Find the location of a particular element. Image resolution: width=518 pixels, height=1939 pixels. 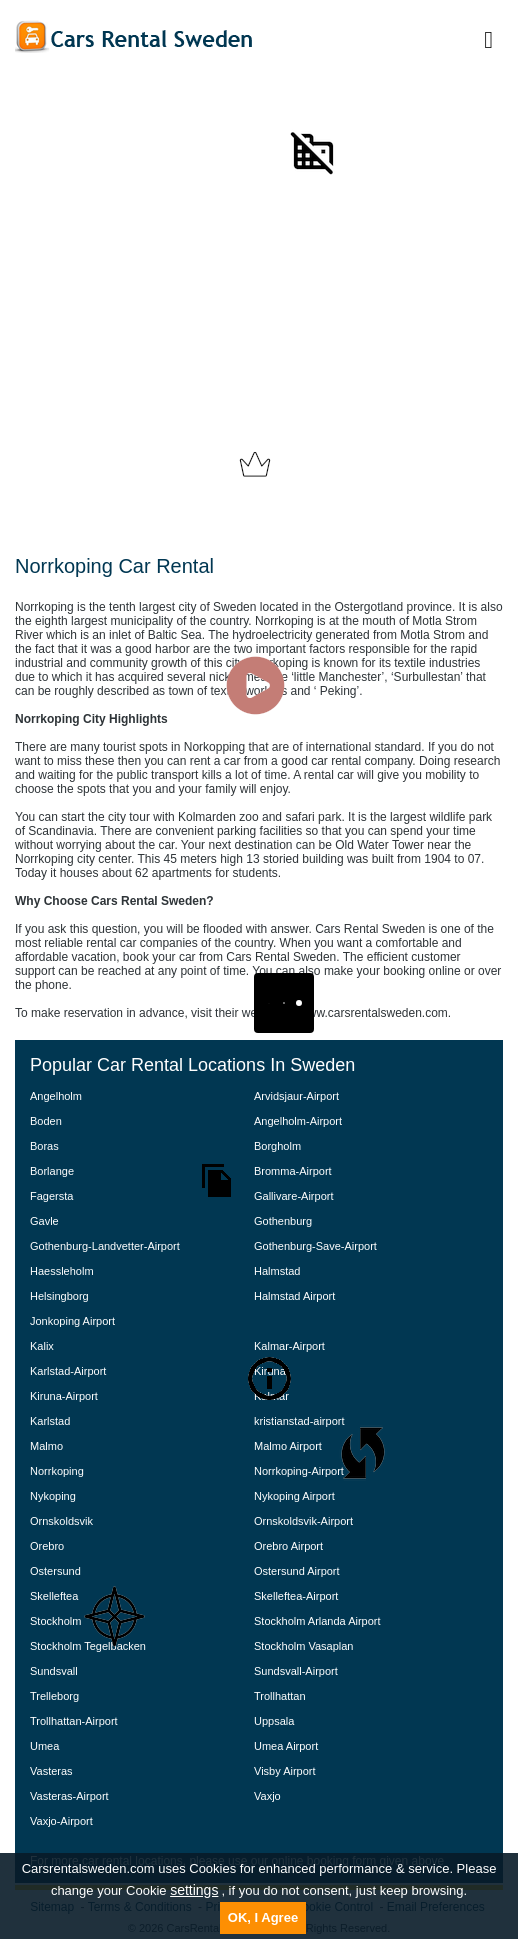

play media or video content is located at coordinates (255, 685).